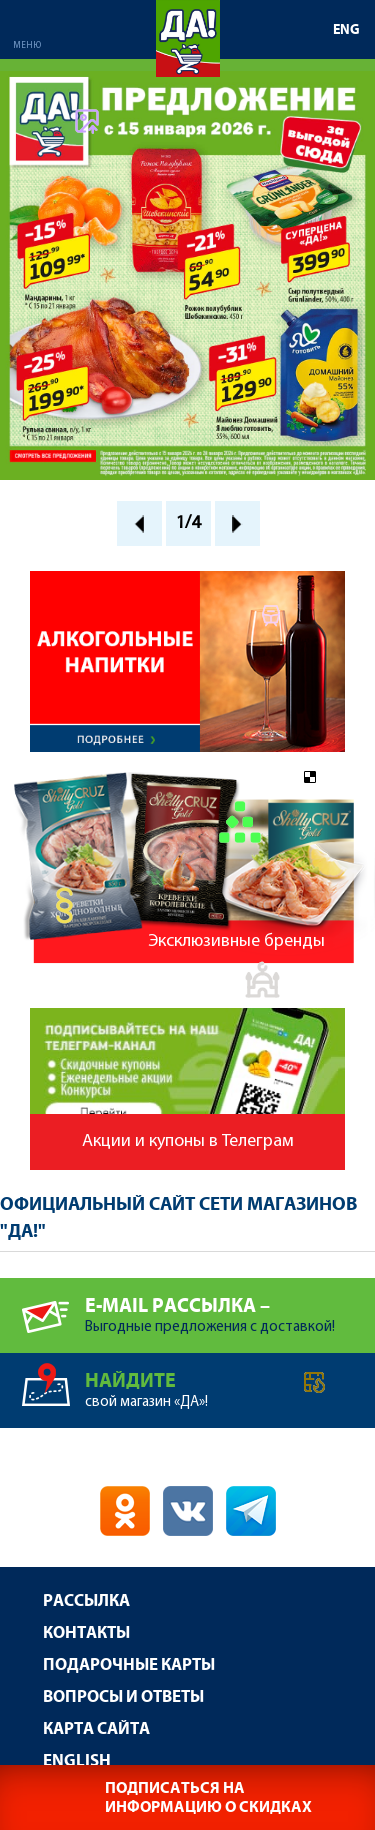  What do you see at coordinates (262, 980) in the screenshot?
I see `indicates a mosque or islamic place of worship` at bounding box center [262, 980].